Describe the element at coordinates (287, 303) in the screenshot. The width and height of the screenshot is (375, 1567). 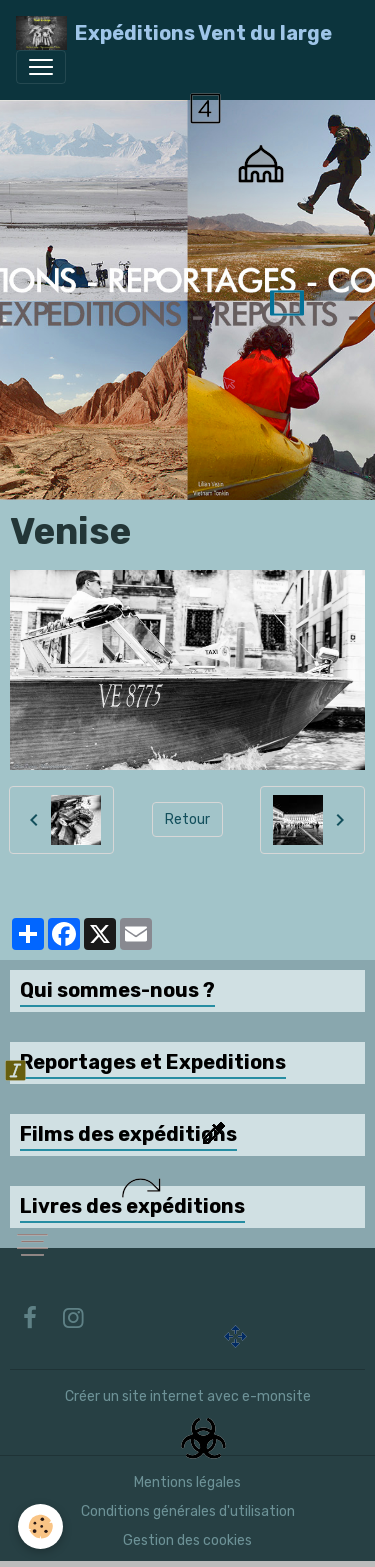
I see `switch to landscape mode` at that location.